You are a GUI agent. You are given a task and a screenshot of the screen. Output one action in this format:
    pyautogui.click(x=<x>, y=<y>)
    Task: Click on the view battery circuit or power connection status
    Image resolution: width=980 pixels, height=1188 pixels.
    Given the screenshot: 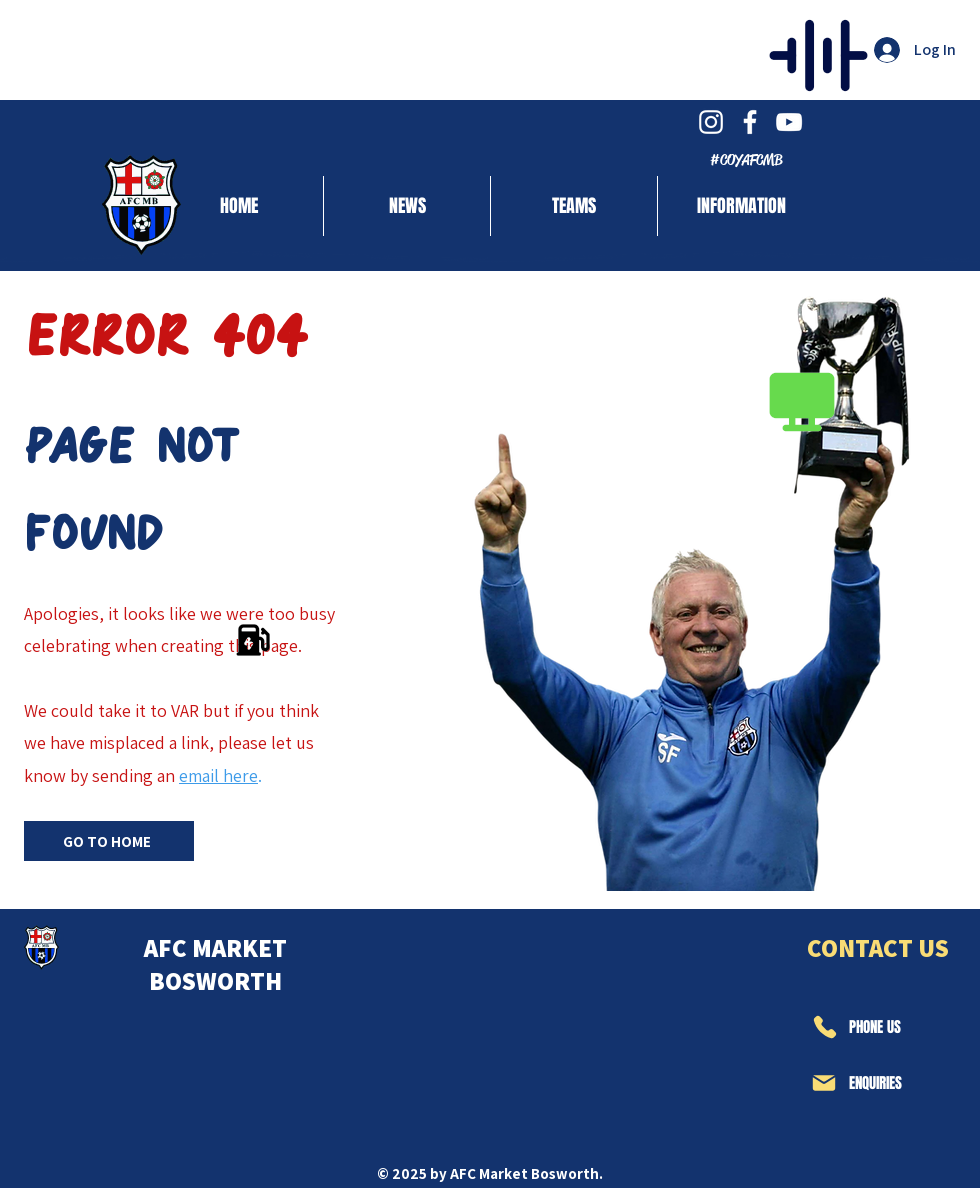 What is the action you would take?
    pyautogui.click(x=818, y=55)
    